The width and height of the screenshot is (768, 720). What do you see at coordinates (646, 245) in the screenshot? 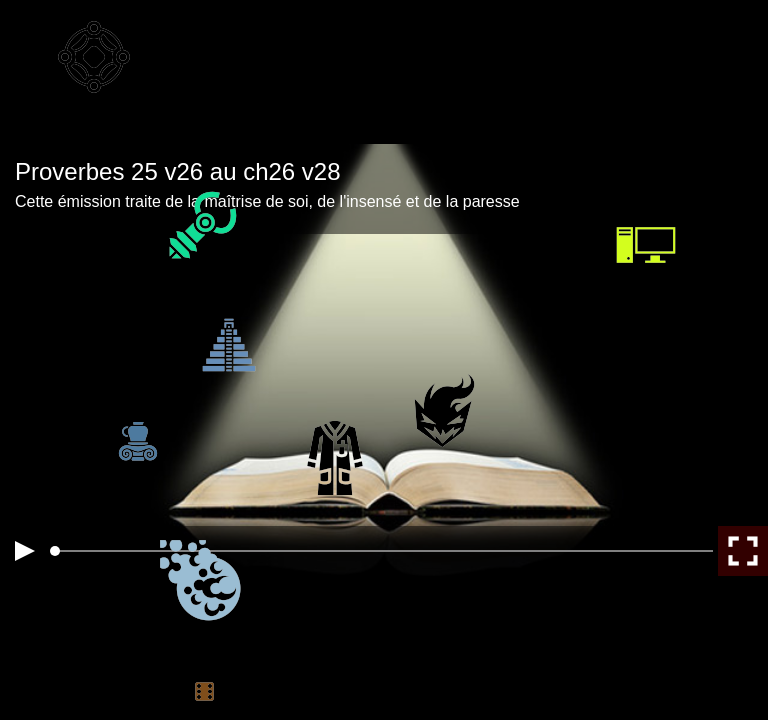
I see `access desktop or PC gaming mode` at bounding box center [646, 245].